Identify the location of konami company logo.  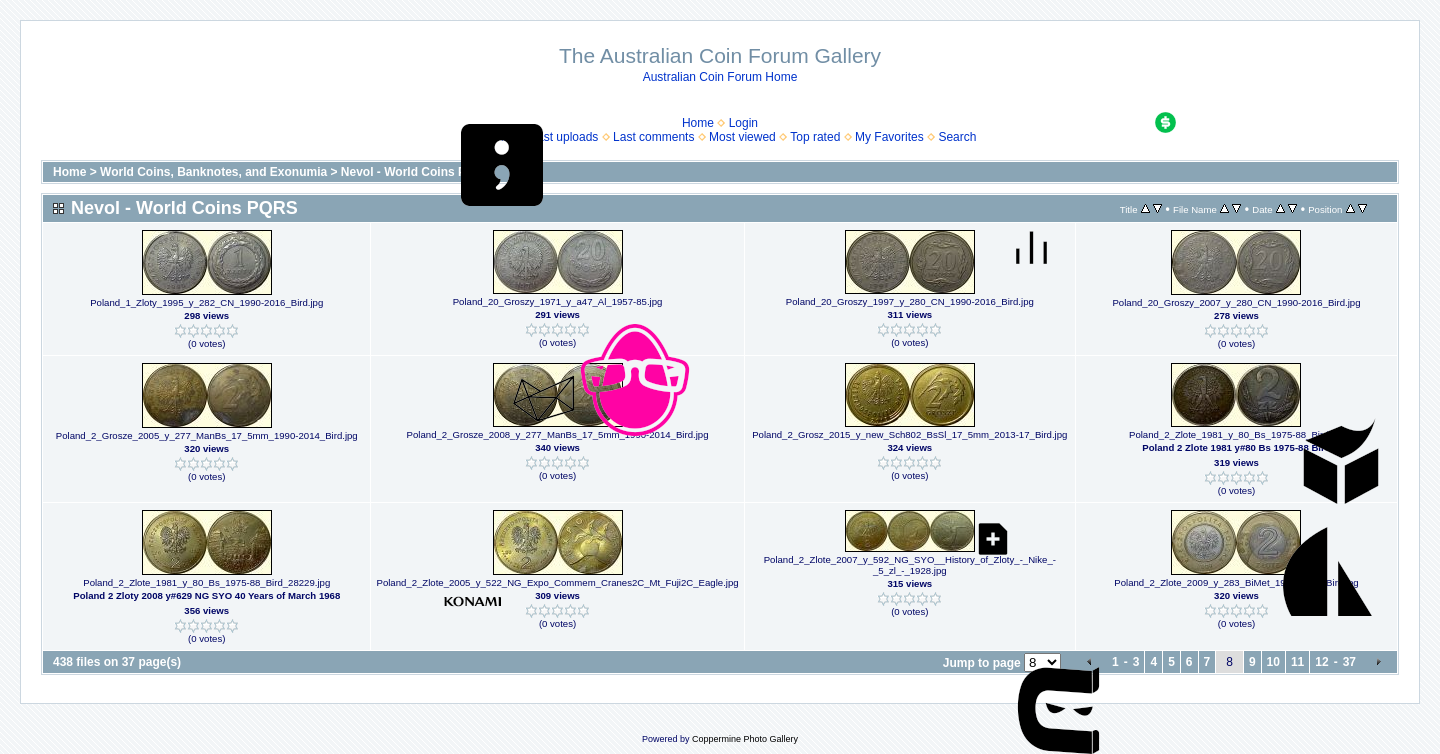
(472, 601).